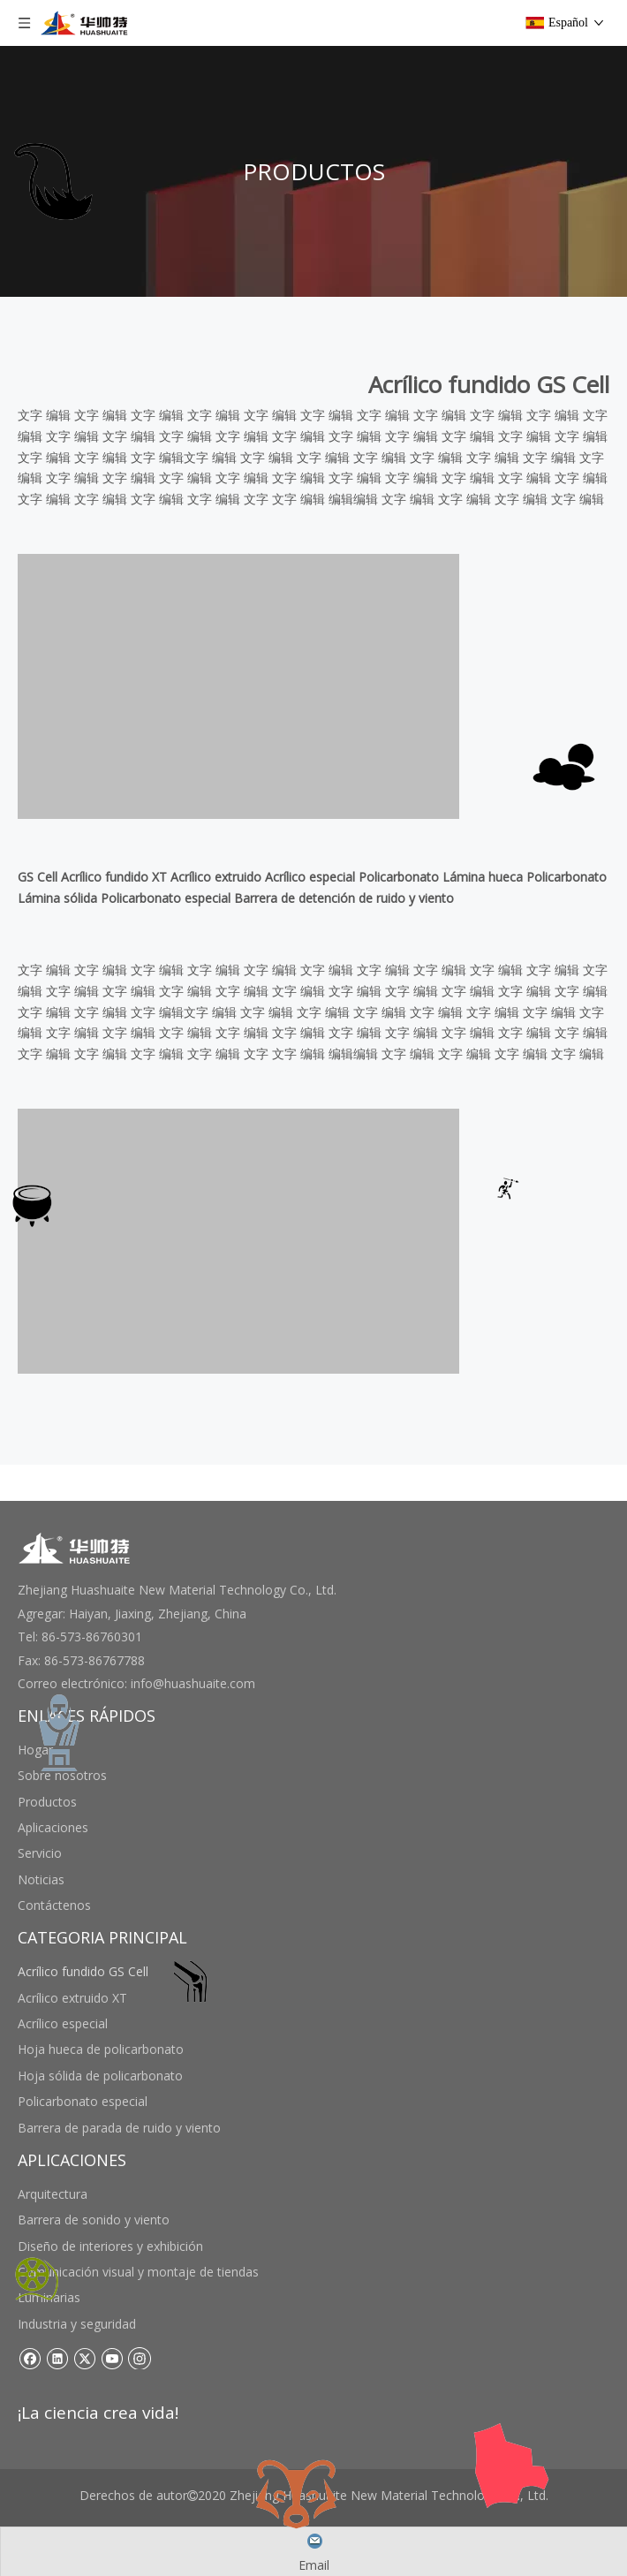  What do you see at coordinates (508, 1188) in the screenshot?
I see `select caveman character class` at bounding box center [508, 1188].